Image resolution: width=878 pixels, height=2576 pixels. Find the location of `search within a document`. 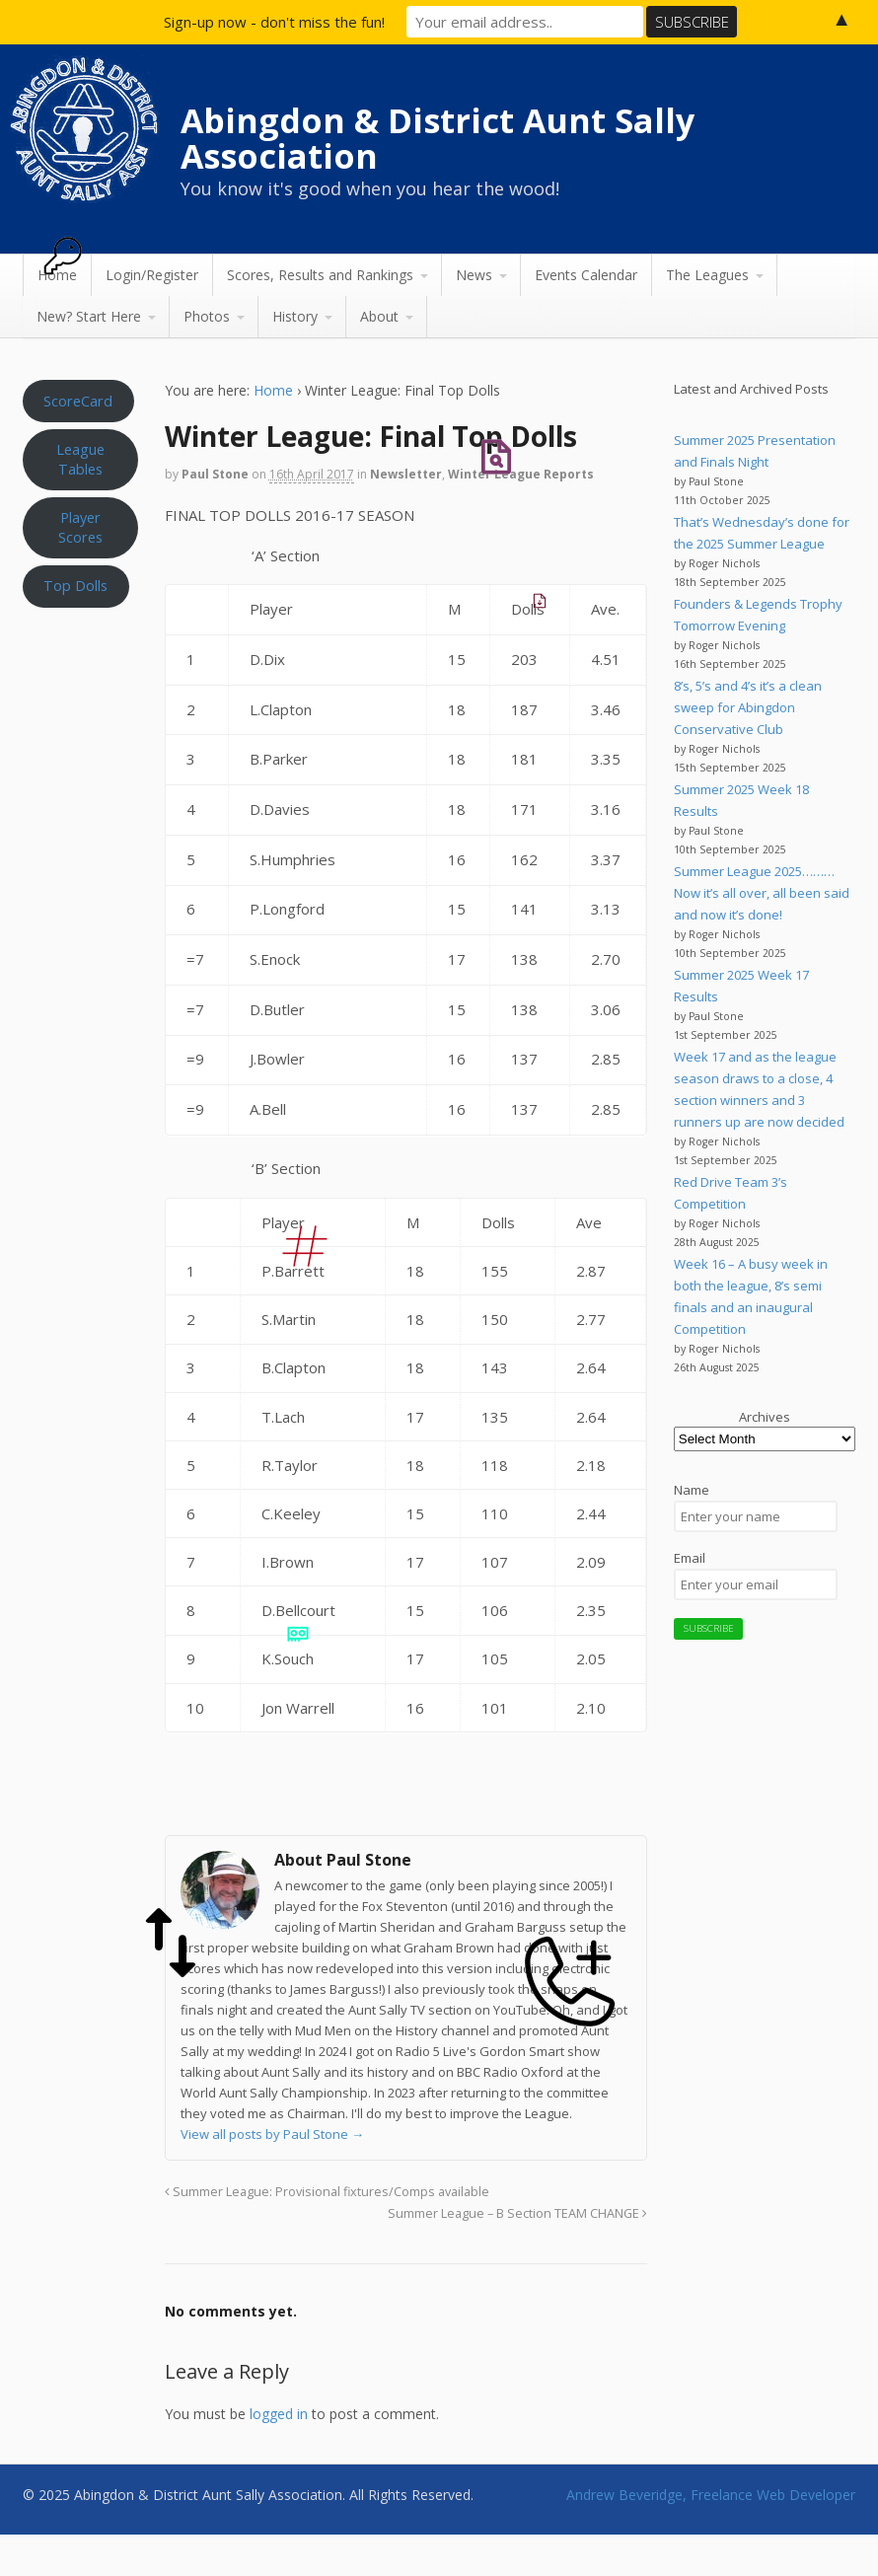

search within a document is located at coordinates (496, 457).